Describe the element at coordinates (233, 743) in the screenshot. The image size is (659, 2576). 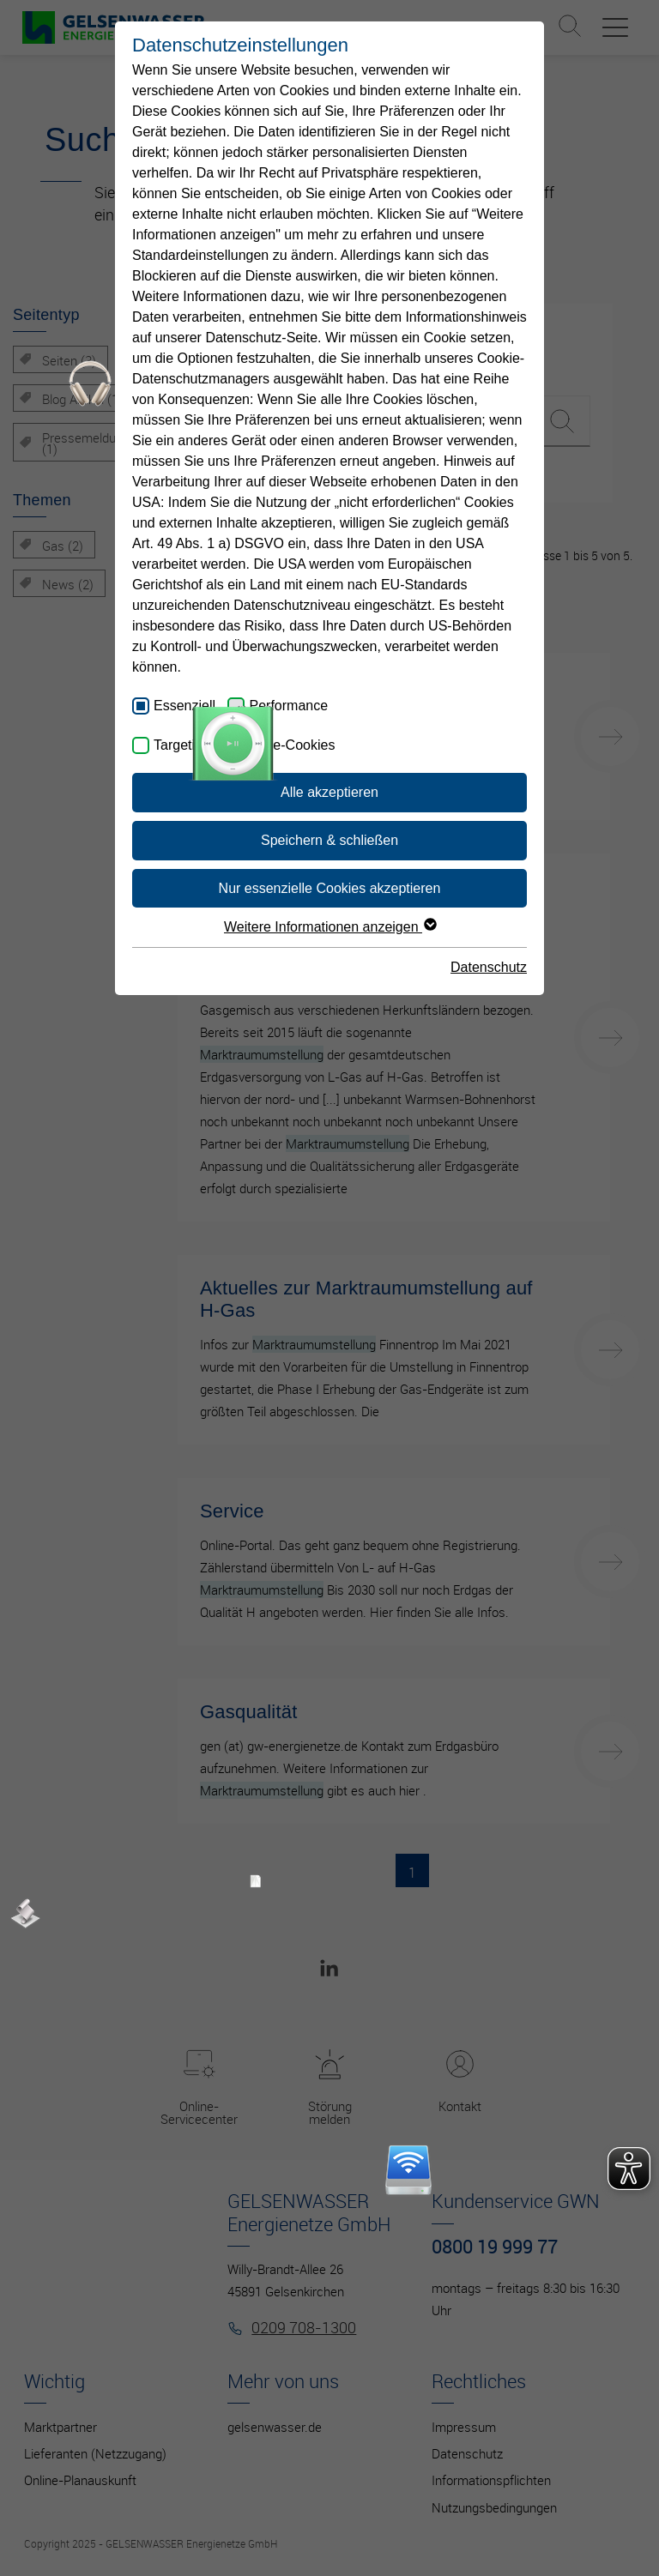
I see `iPod shuffle device icon` at that location.